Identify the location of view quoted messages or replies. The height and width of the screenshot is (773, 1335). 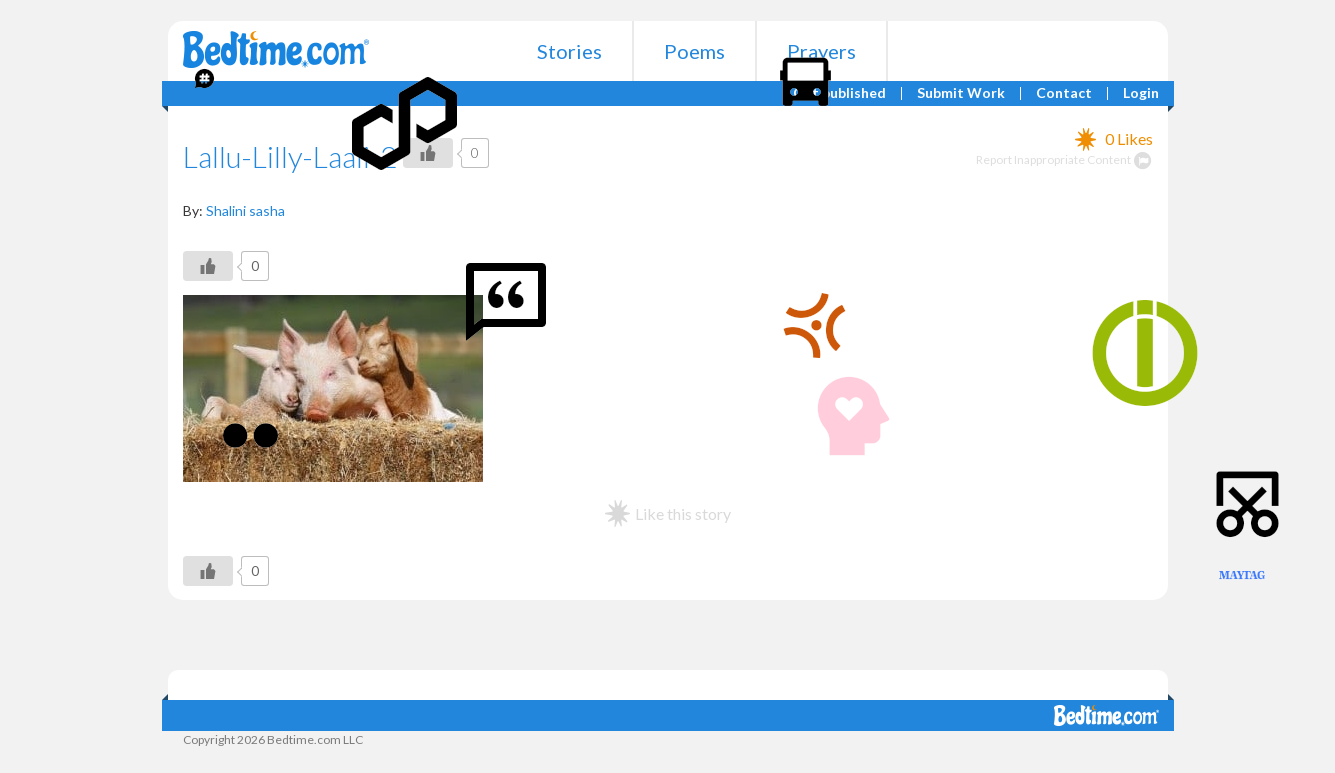
(506, 299).